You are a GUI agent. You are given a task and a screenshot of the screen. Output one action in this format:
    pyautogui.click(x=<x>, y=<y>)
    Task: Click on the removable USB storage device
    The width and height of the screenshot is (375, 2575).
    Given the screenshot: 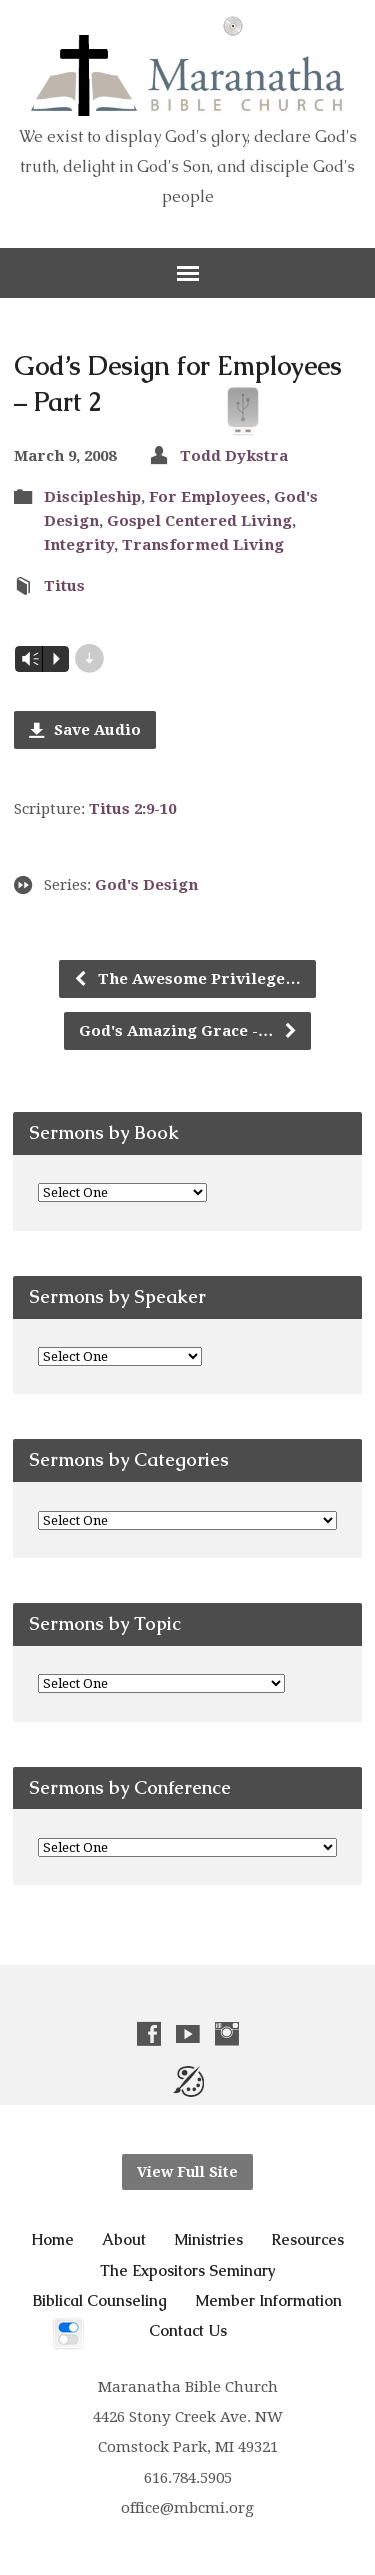 What is the action you would take?
    pyautogui.click(x=243, y=411)
    